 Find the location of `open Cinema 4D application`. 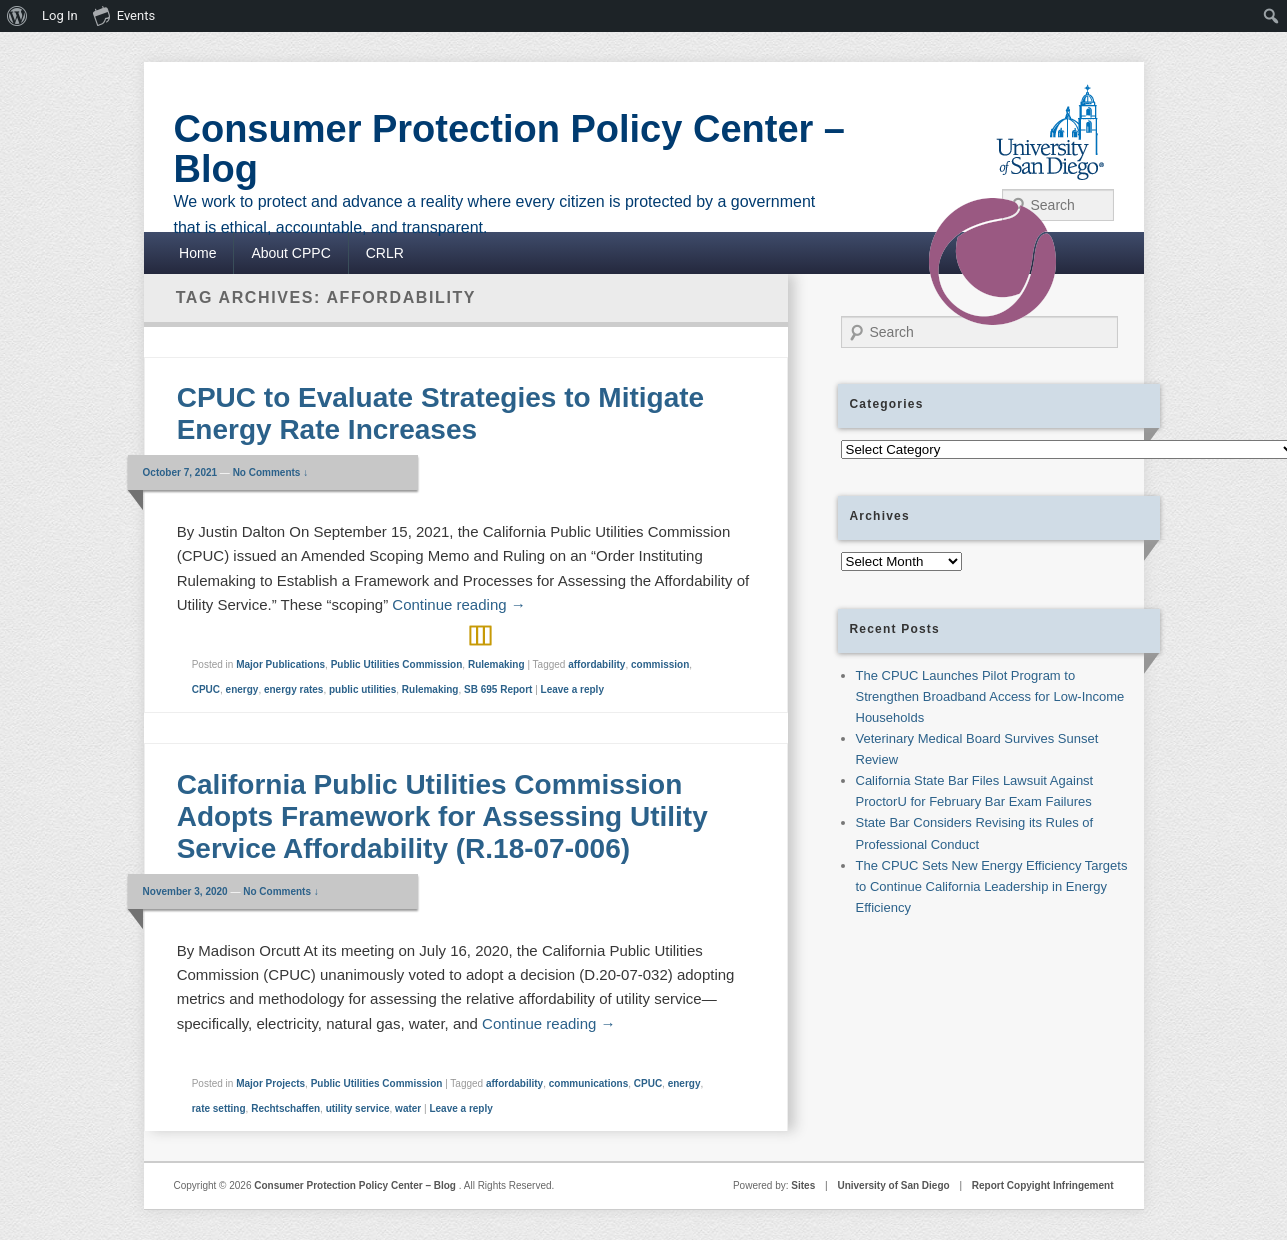

open Cinema 4D application is located at coordinates (992, 261).